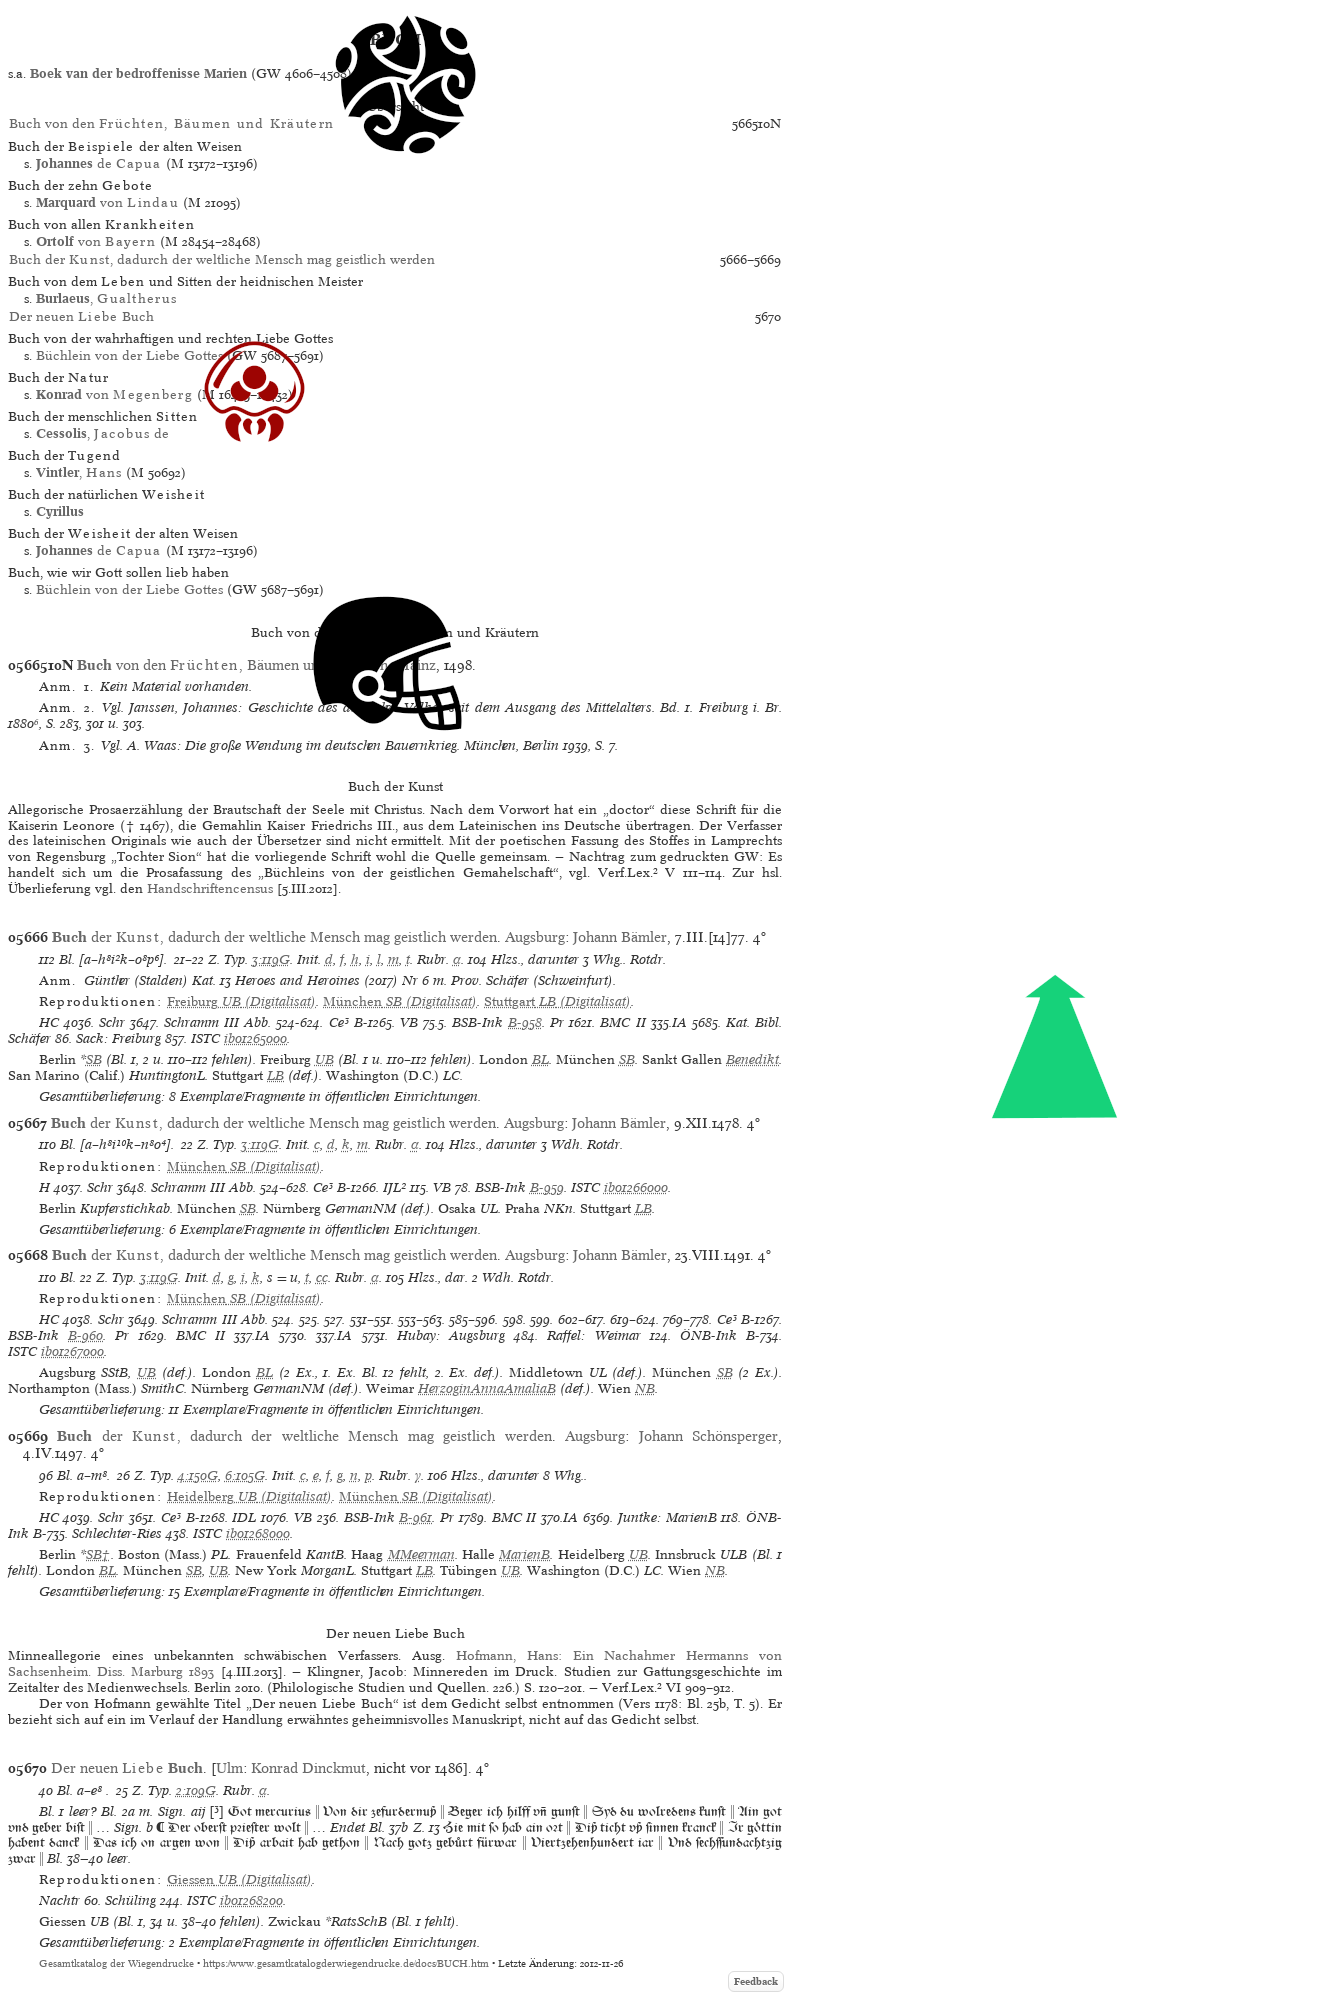 The image size is (1337, 1992). What do you see at coordinates (1054, 1046) in the screenshot?
I see `increase thrust or acceleration` at bounding box center [1054, 1046].